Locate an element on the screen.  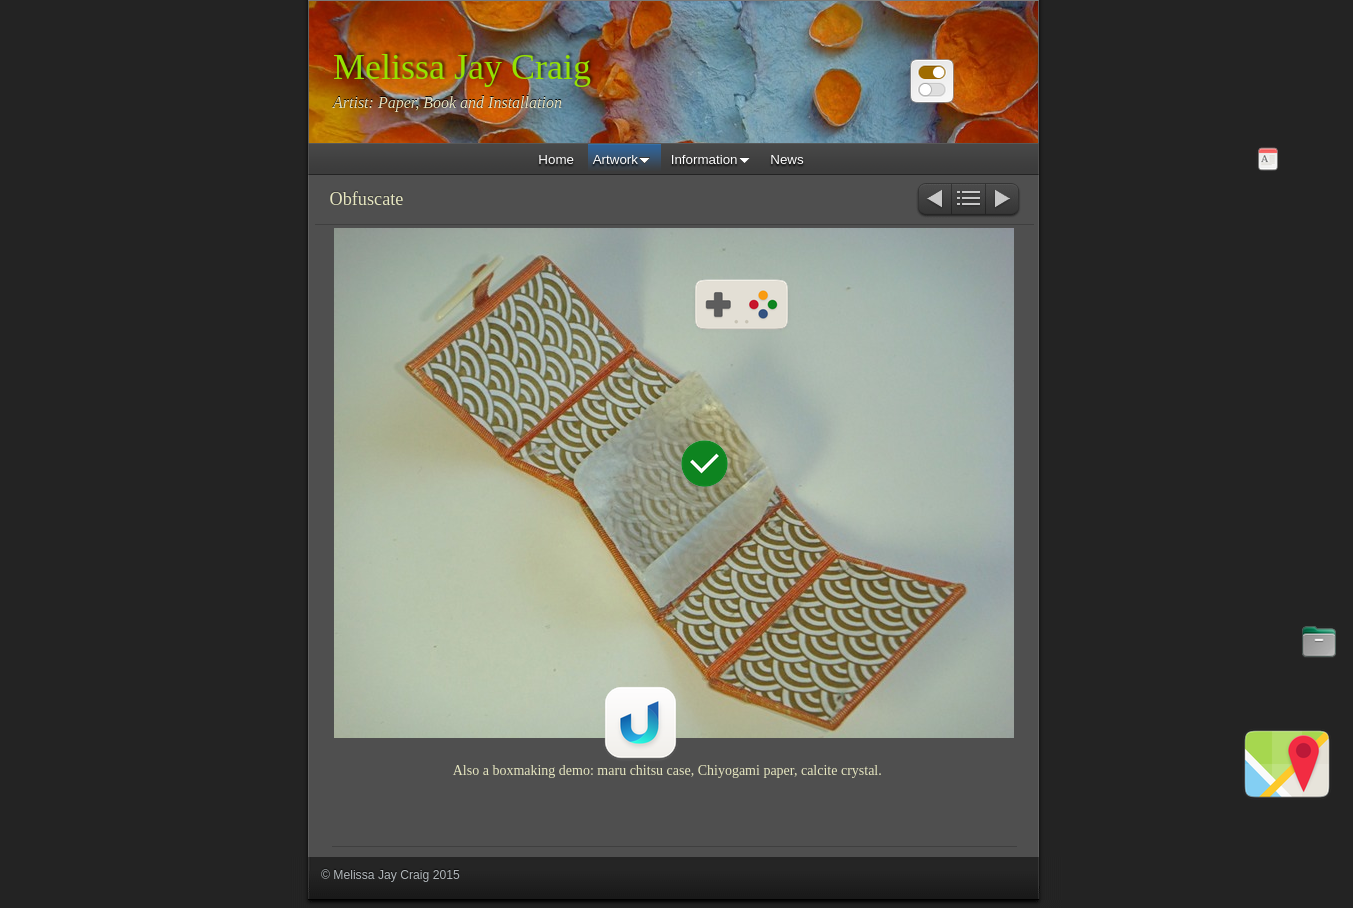
open the file manager is located at coordinates (1319, 641).